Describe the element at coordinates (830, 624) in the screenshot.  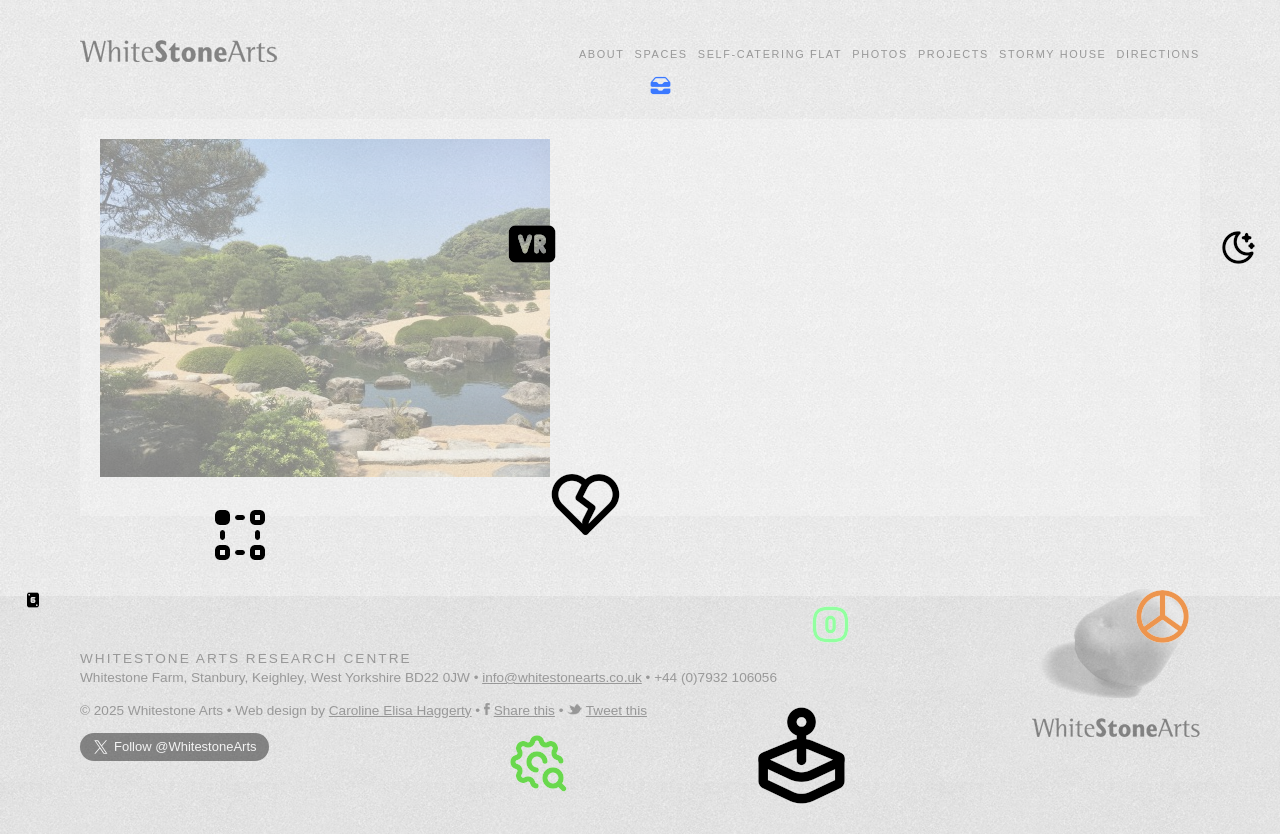
I see `represents the letter "o" in a menu or keyboard interface` at that location.